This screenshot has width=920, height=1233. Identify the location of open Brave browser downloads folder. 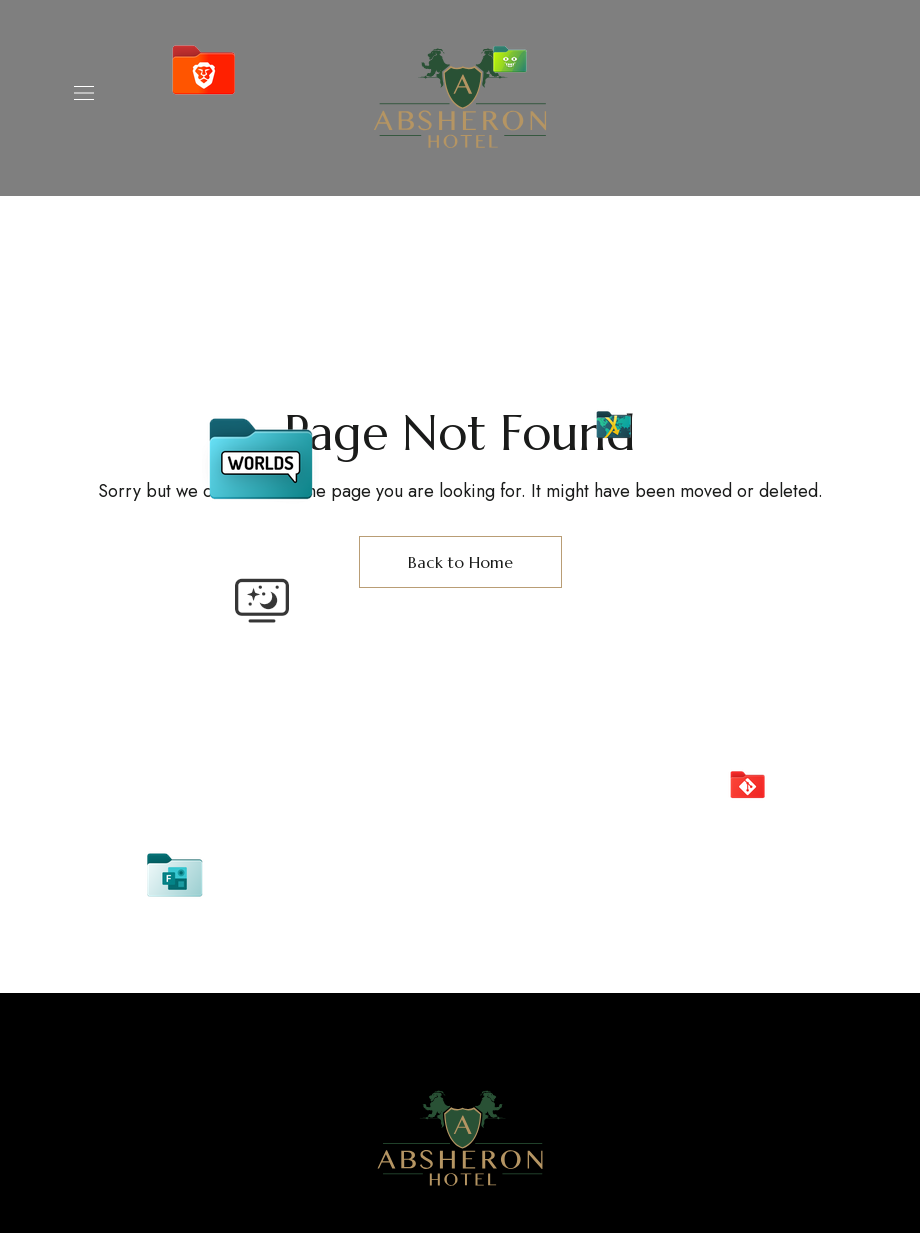
(203, 71).